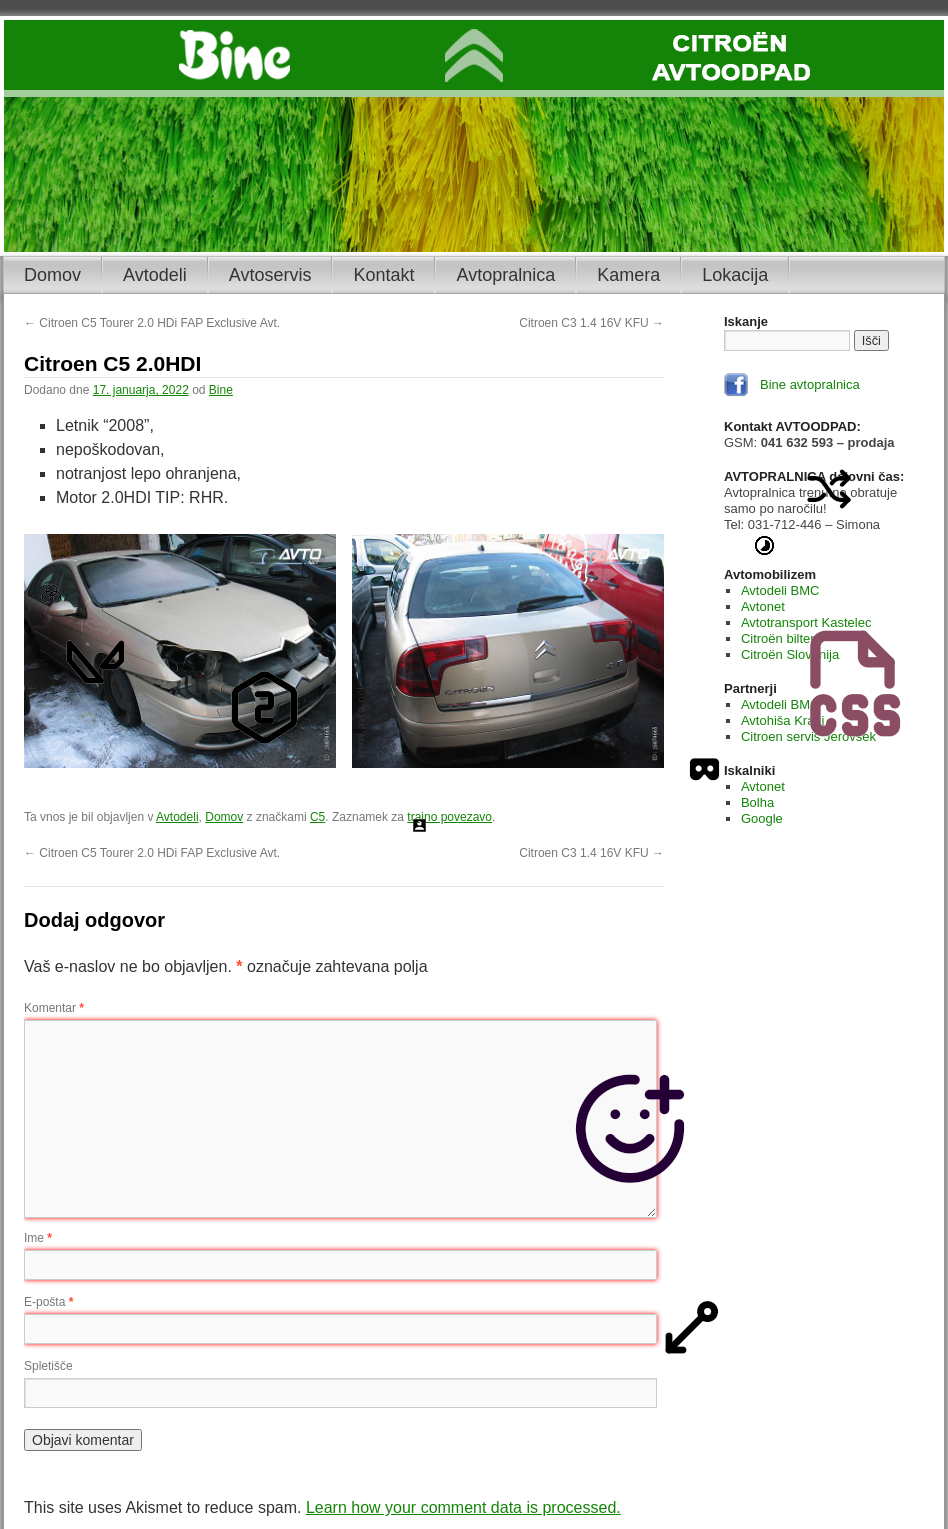  Describe the element at coordinates (95, 660) in the screenshot. I see `launch Valorant game` at that location.